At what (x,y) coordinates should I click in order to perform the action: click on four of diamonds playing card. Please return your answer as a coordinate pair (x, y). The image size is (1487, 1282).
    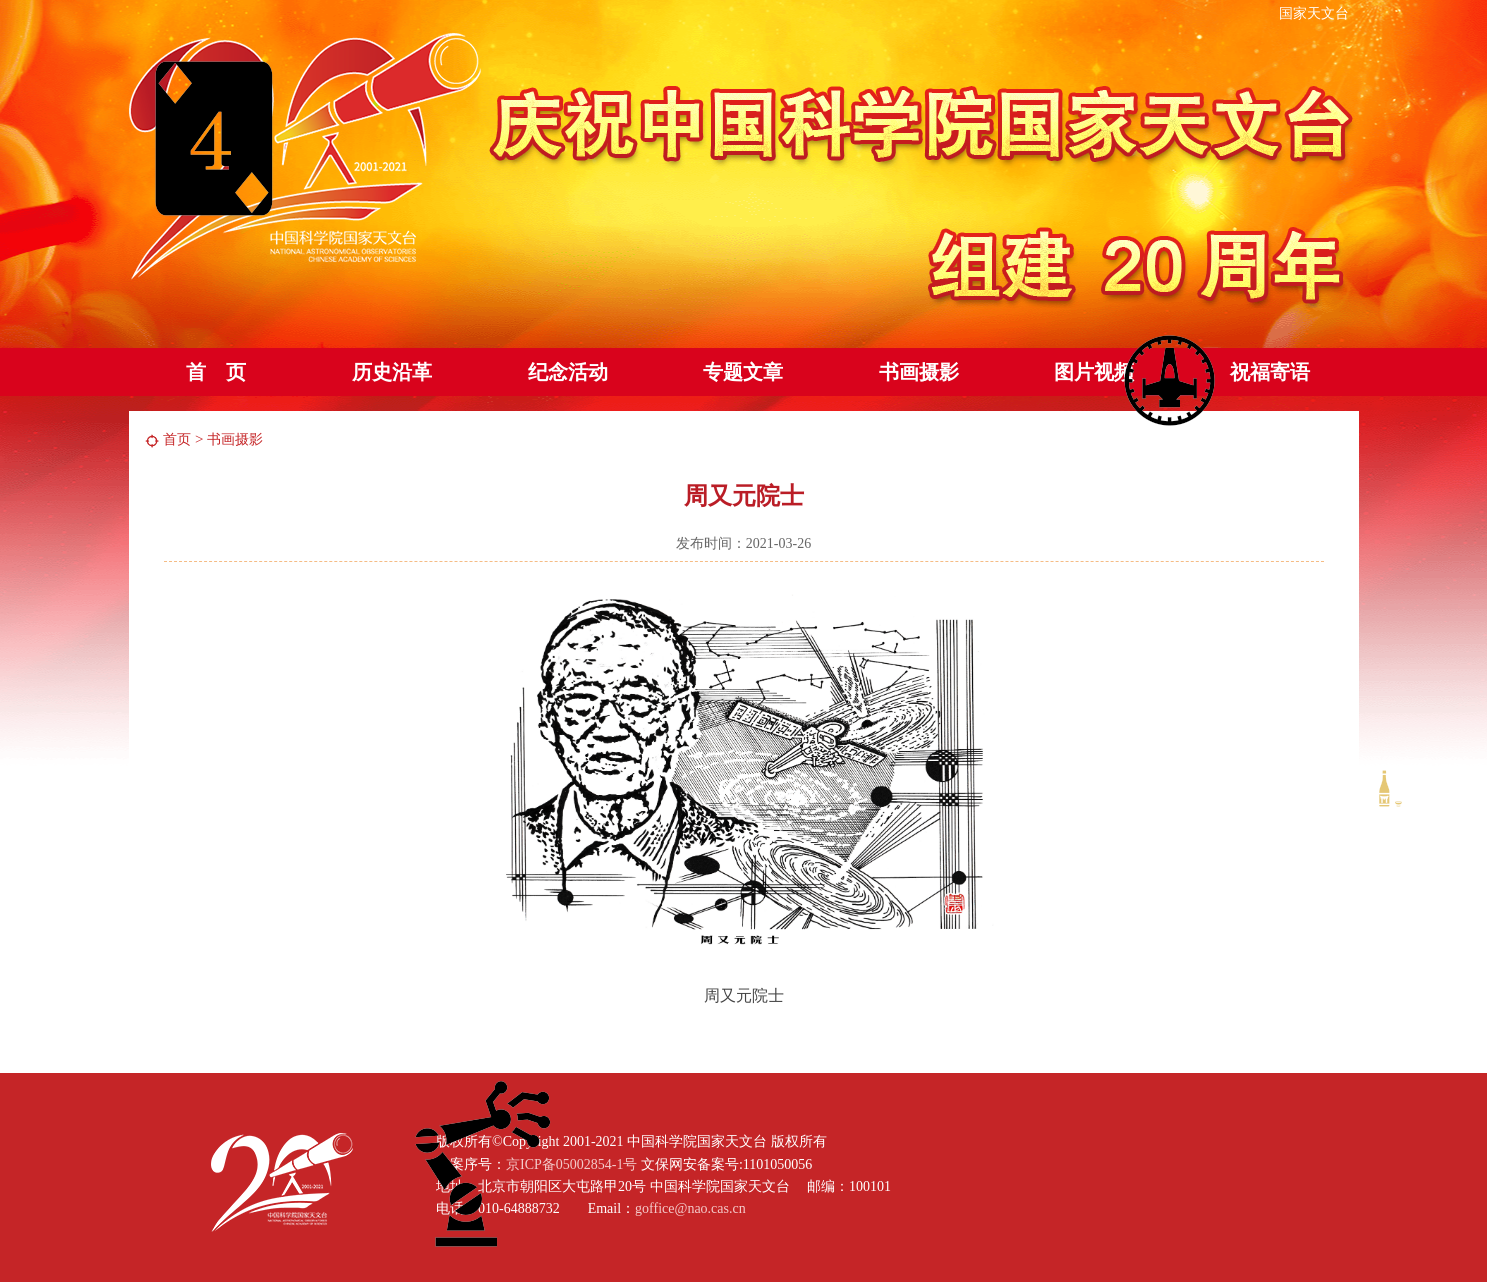
    Looking at the image, I should click on (213, 138).